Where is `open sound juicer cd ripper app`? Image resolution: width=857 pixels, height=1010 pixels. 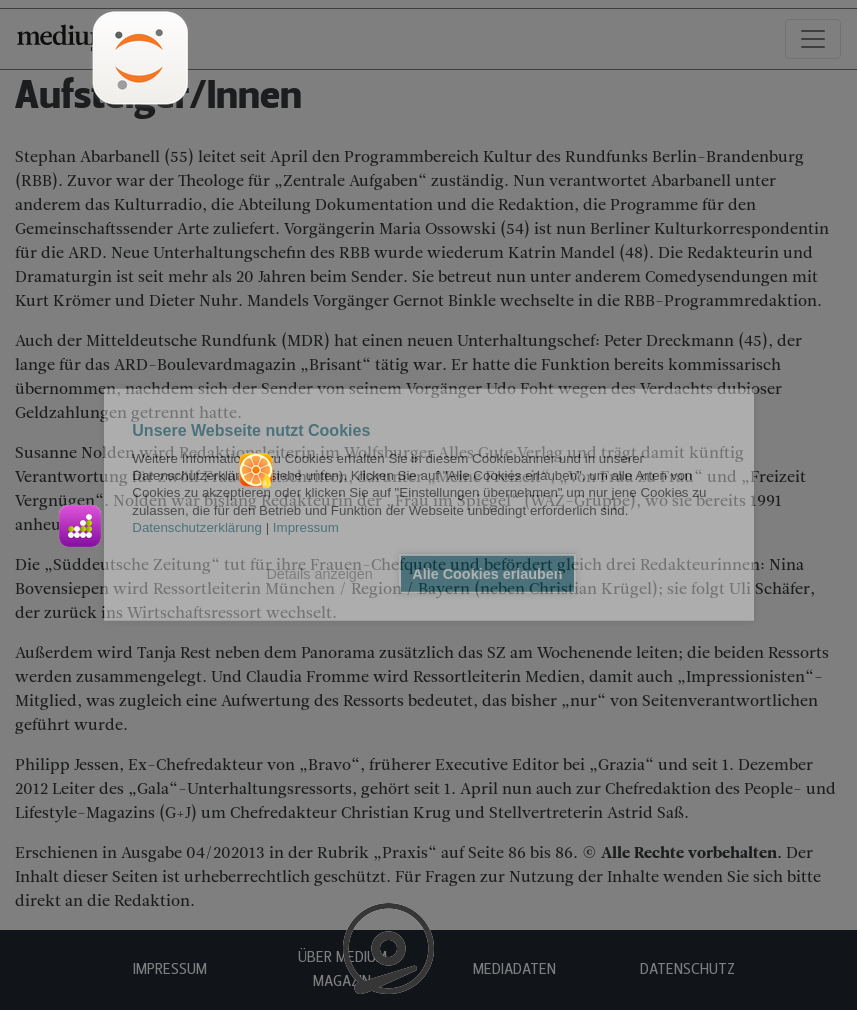 open sound juicer cd ripper app is located at coordinates (256, 470).